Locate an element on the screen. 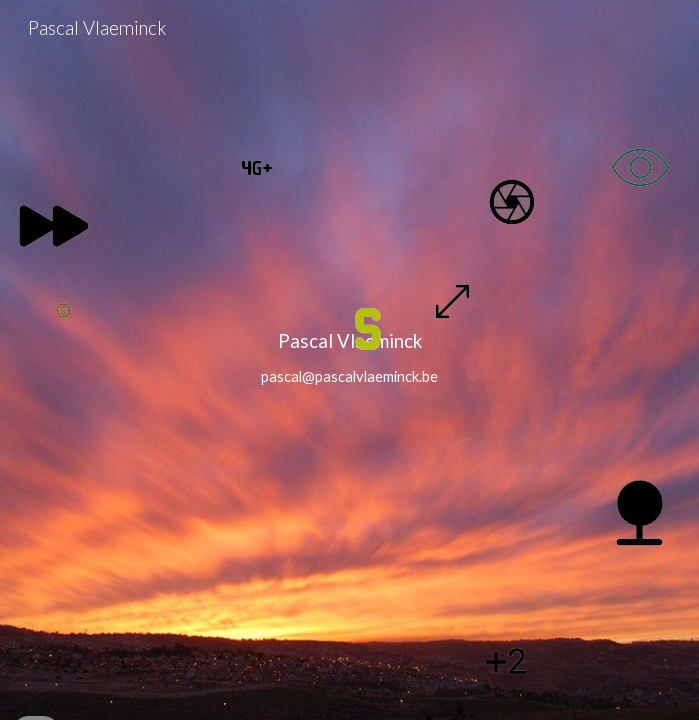 The image size is (699, 720). indicates 4G+ or LTE-Advanced network connectivity is located at coordinates (257, 168).